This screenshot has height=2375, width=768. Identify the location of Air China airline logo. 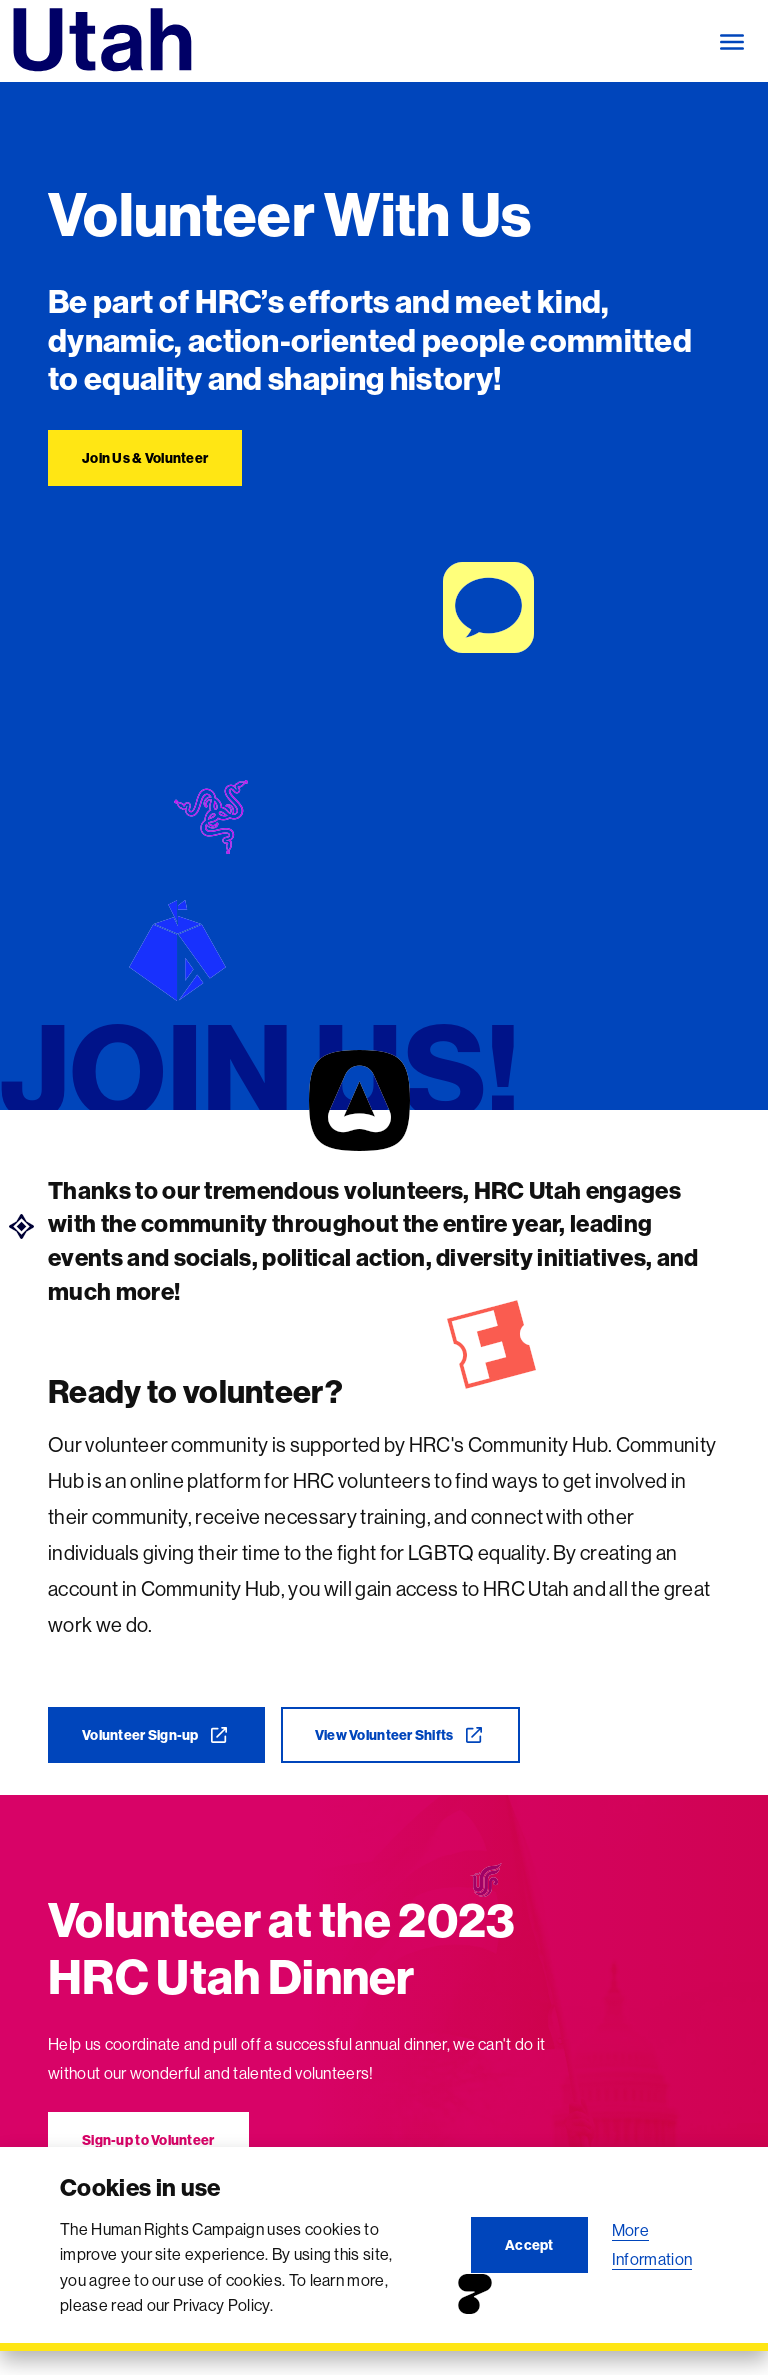
(486, 1880).